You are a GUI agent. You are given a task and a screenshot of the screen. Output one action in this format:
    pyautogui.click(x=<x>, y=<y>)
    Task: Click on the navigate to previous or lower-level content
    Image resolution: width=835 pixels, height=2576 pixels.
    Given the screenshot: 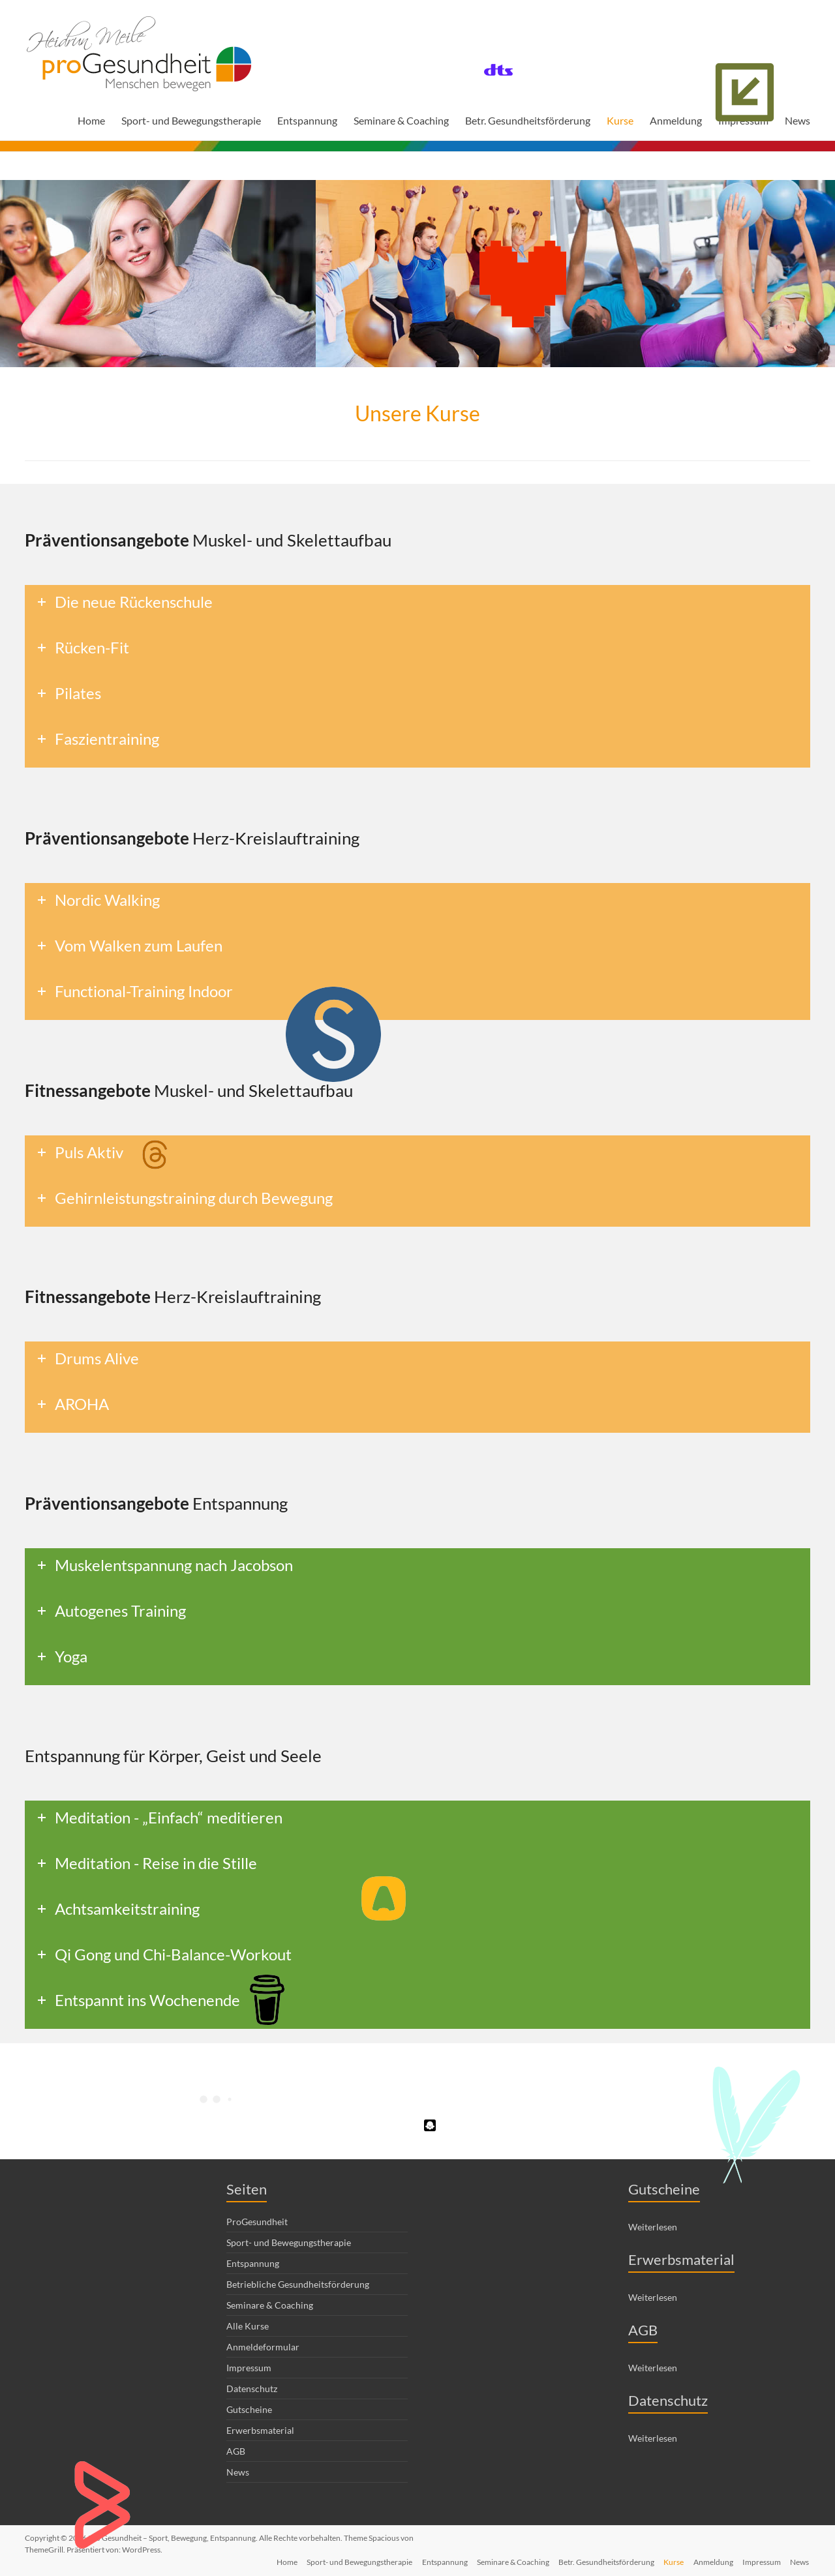 What is the action you would take?
    pyautogui.click(x=744, y=92)
    